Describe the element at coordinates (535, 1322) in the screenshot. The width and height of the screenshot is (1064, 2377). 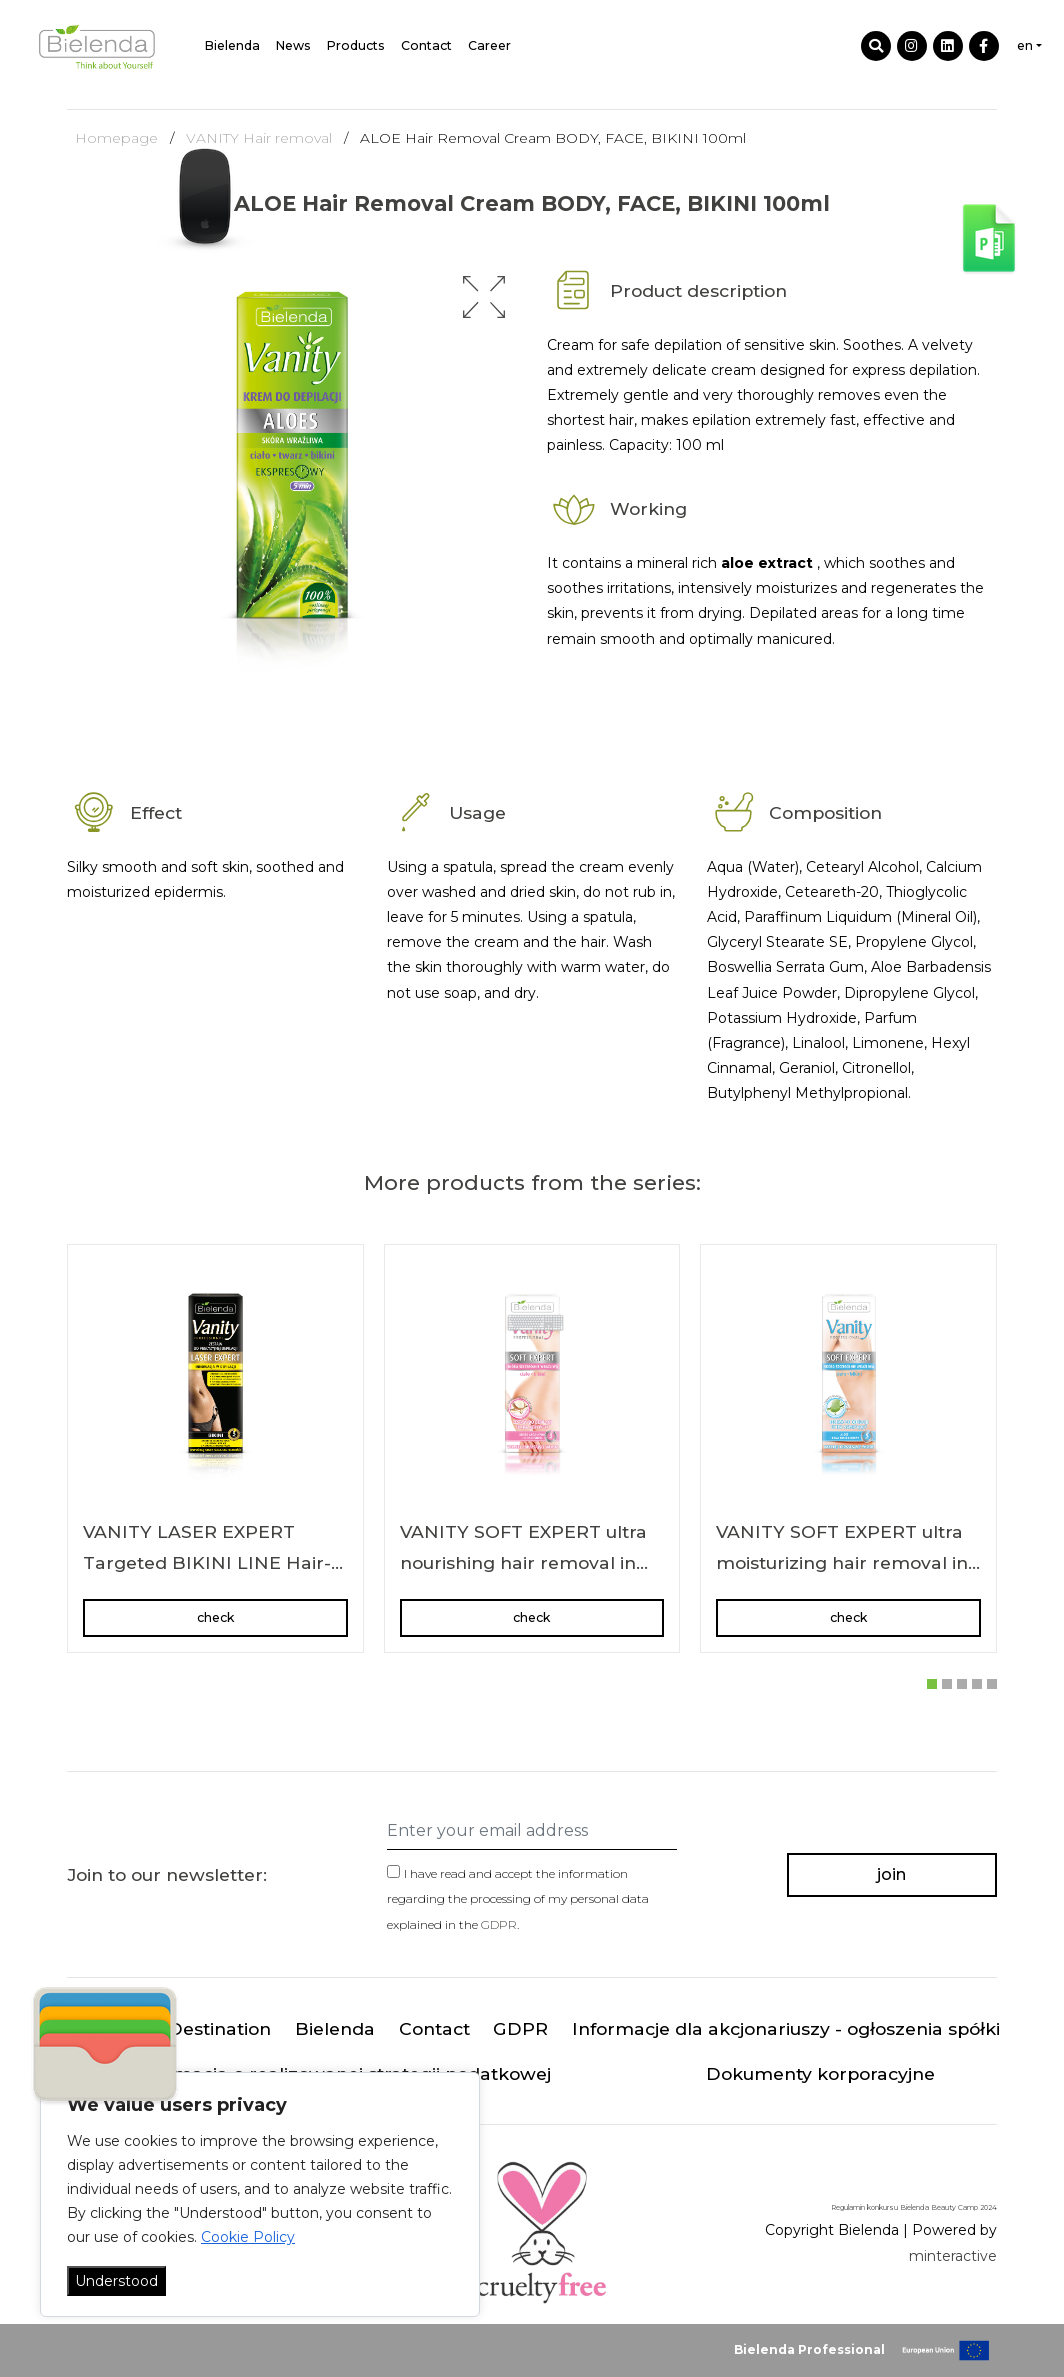
I see `connect a bluetooth keyboard` at that location.